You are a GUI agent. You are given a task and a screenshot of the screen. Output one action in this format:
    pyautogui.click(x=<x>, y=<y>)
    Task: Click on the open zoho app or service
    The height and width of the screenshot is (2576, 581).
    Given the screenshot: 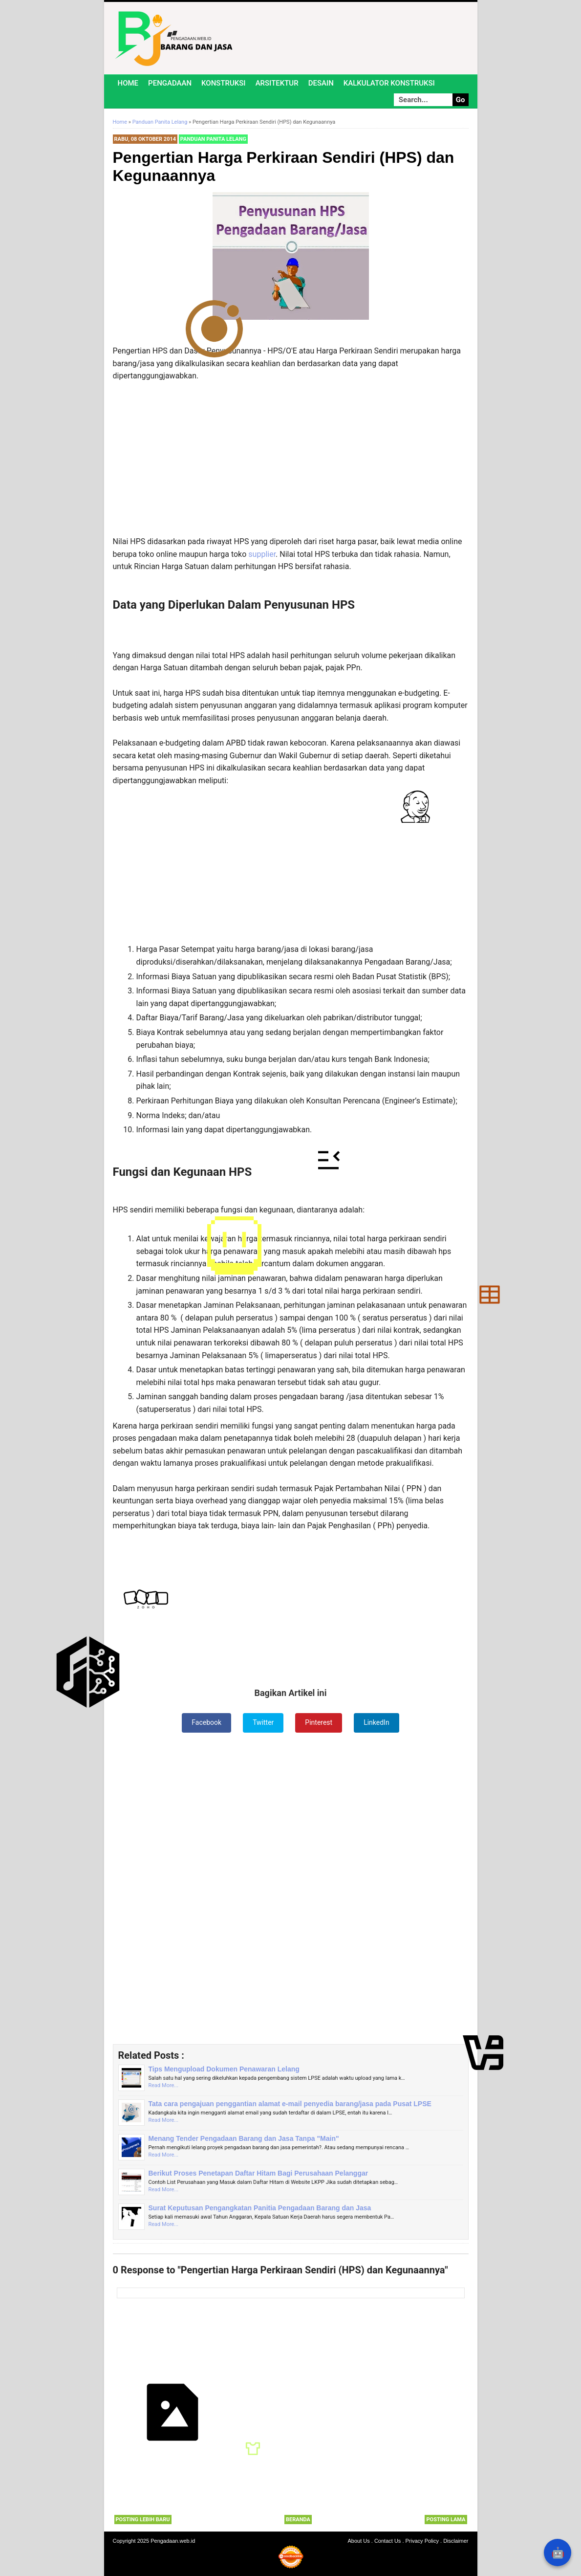 What is the action you would take?
    pyautogui.click(x=146, y=1599)
    